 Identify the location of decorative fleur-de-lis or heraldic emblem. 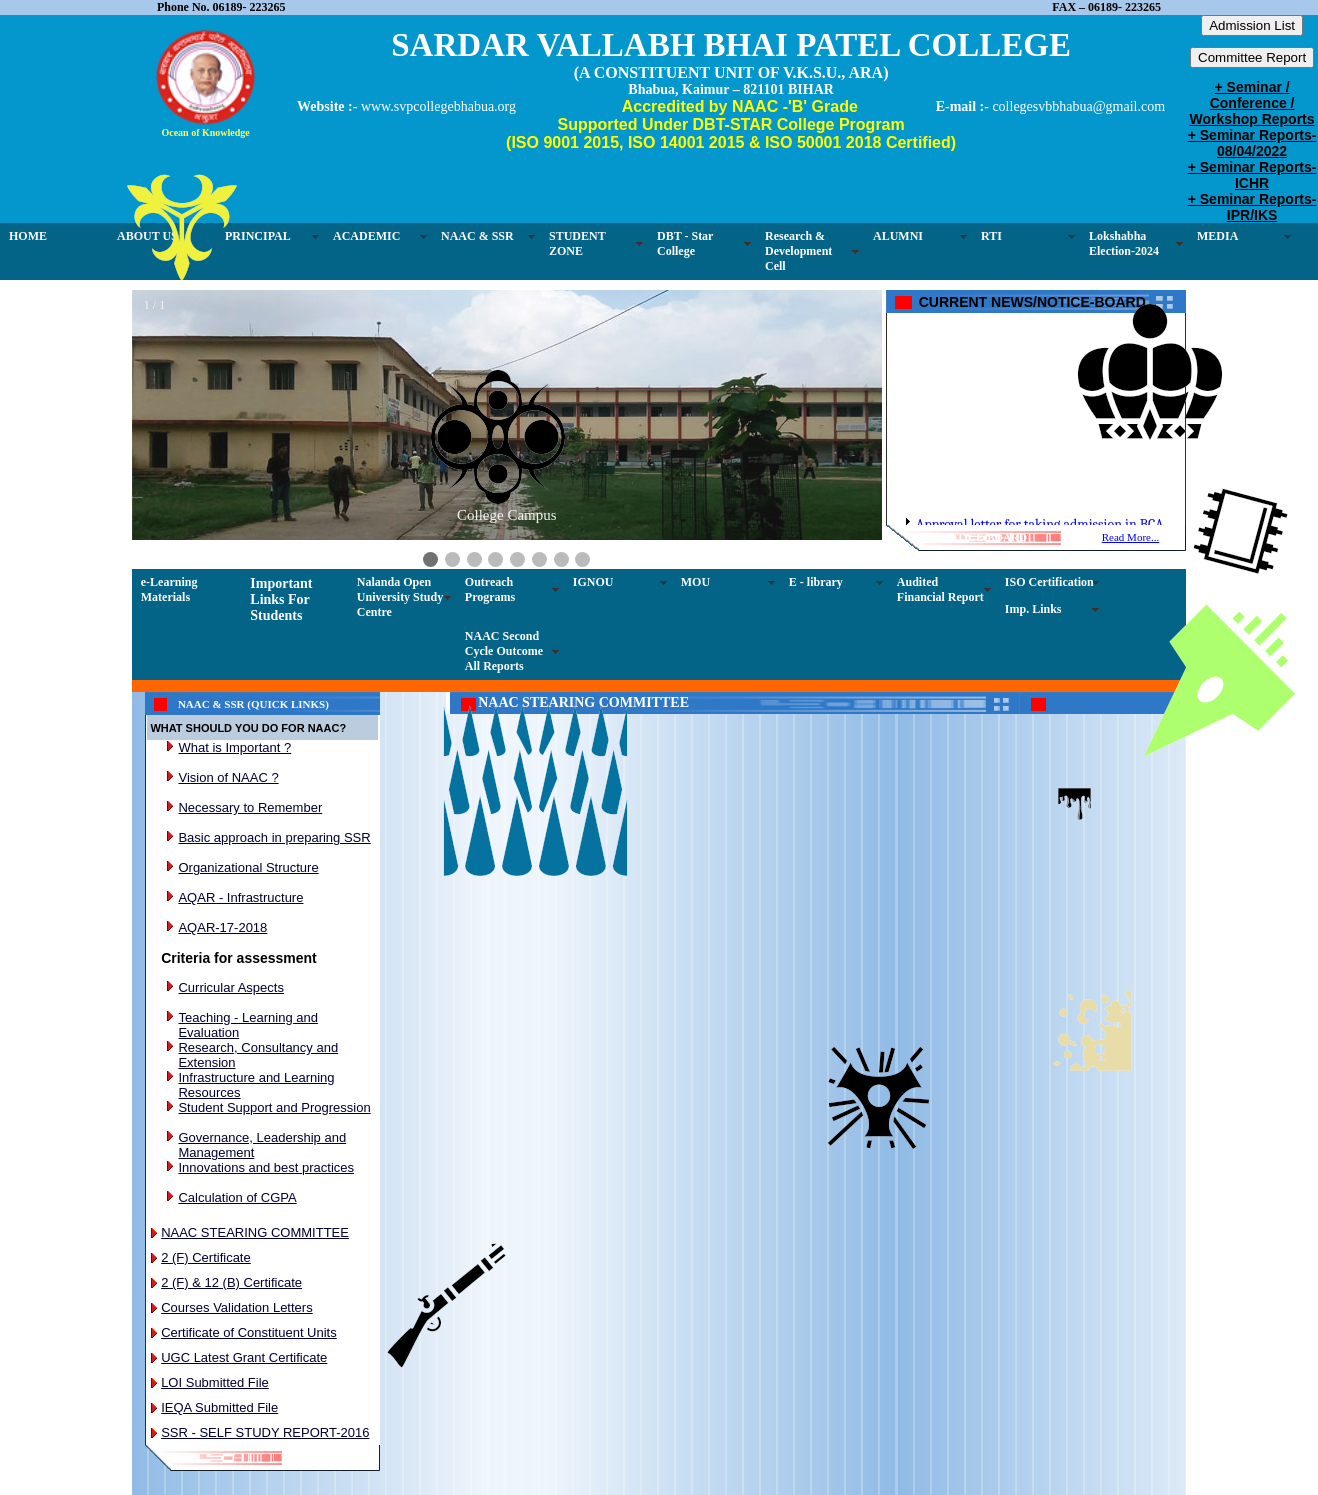
(181, 226).